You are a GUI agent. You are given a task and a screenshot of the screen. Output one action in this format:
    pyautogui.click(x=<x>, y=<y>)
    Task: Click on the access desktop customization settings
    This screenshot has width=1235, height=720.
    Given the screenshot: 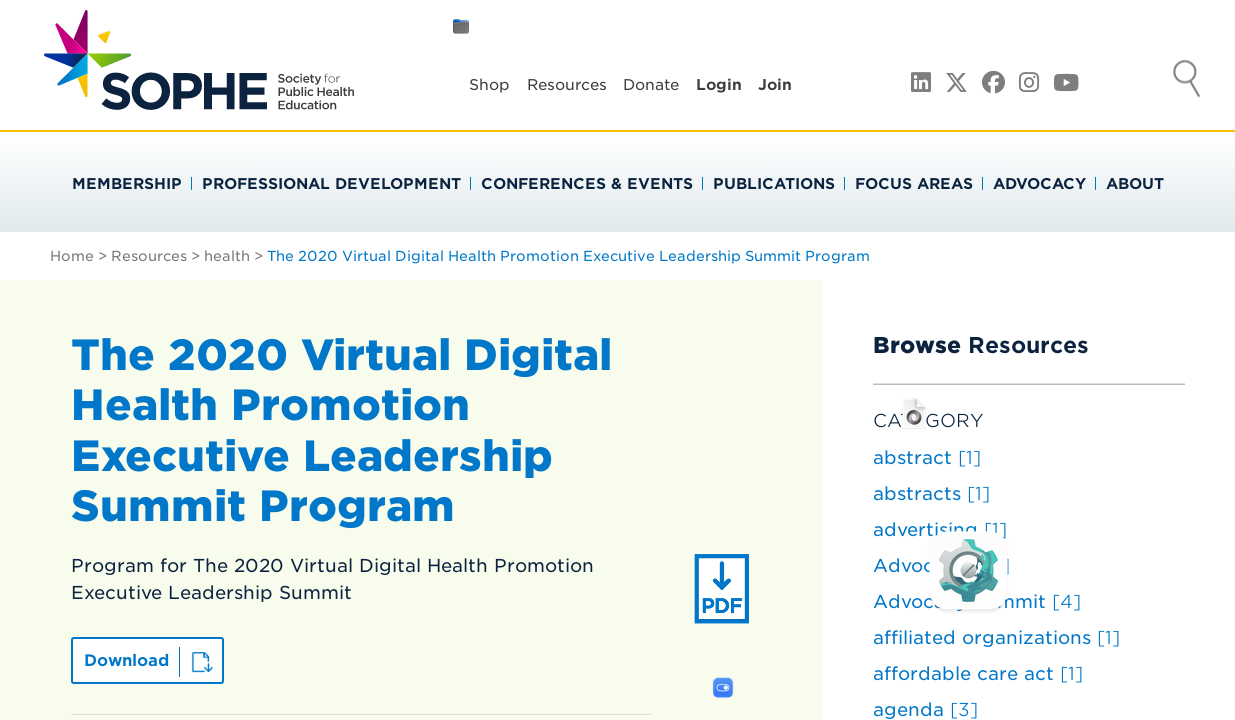 What is the action you would take?
    pyautogui.click(x=723, y=688)
    